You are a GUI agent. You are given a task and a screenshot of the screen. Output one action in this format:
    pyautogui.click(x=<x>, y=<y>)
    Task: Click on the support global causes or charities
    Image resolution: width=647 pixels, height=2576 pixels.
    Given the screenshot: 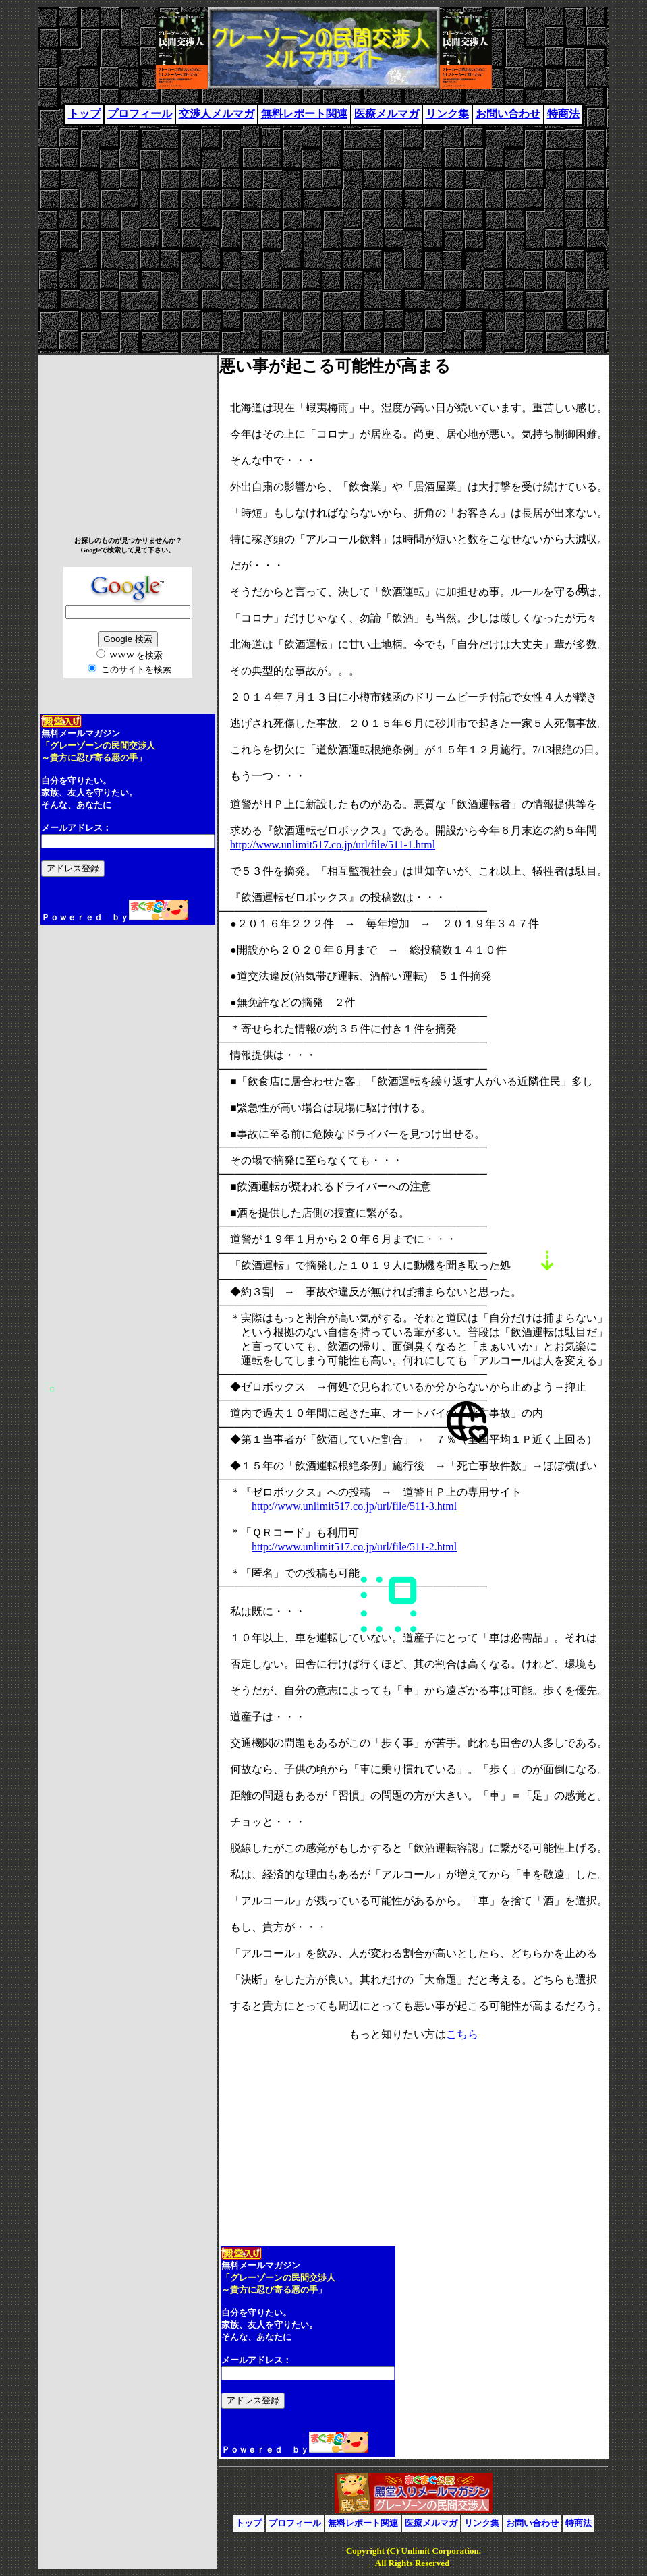 What is the action you would take?
    pyautogui.click(x=466, y=1421)
    